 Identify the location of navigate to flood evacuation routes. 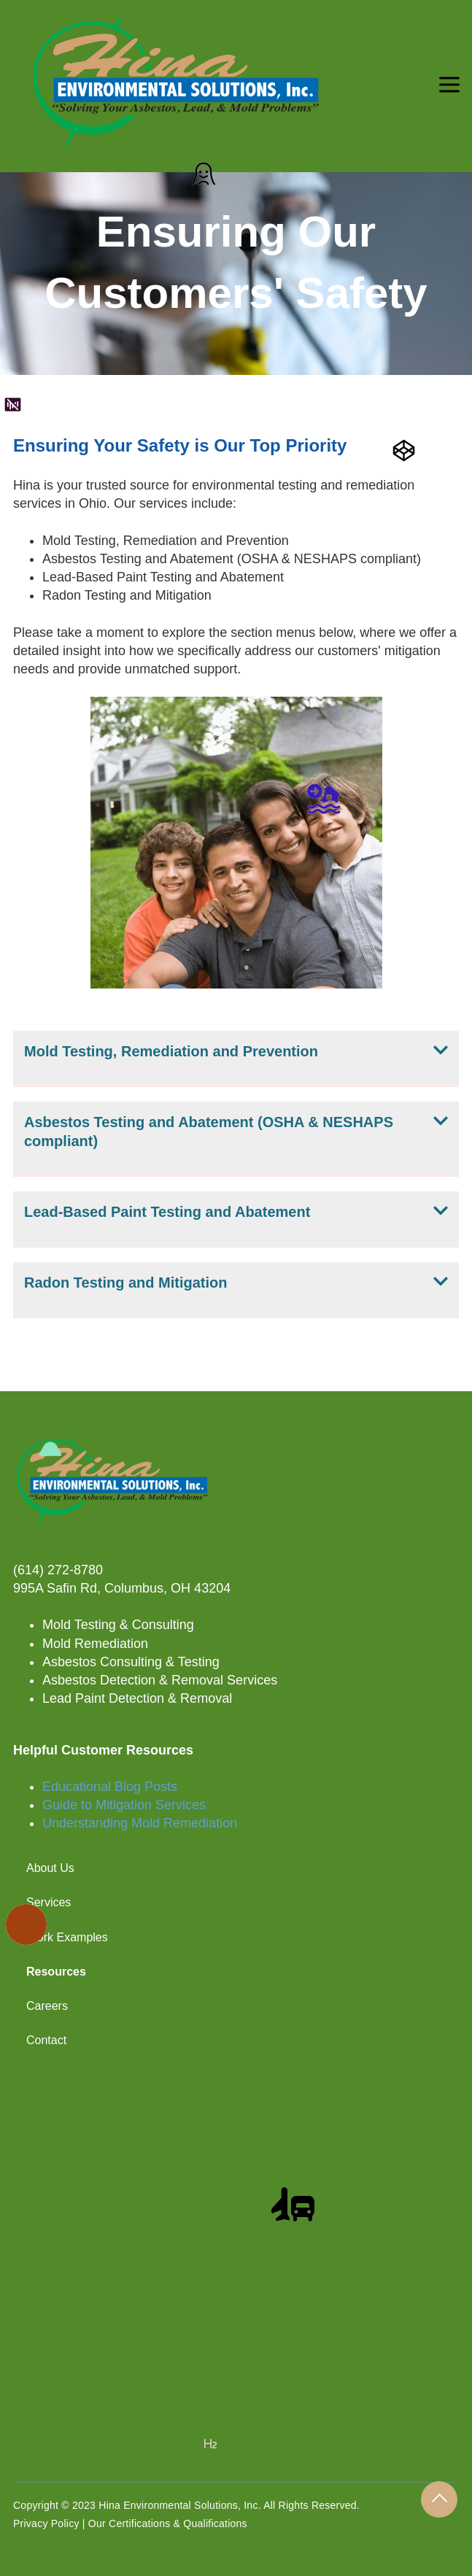
(324, 799).